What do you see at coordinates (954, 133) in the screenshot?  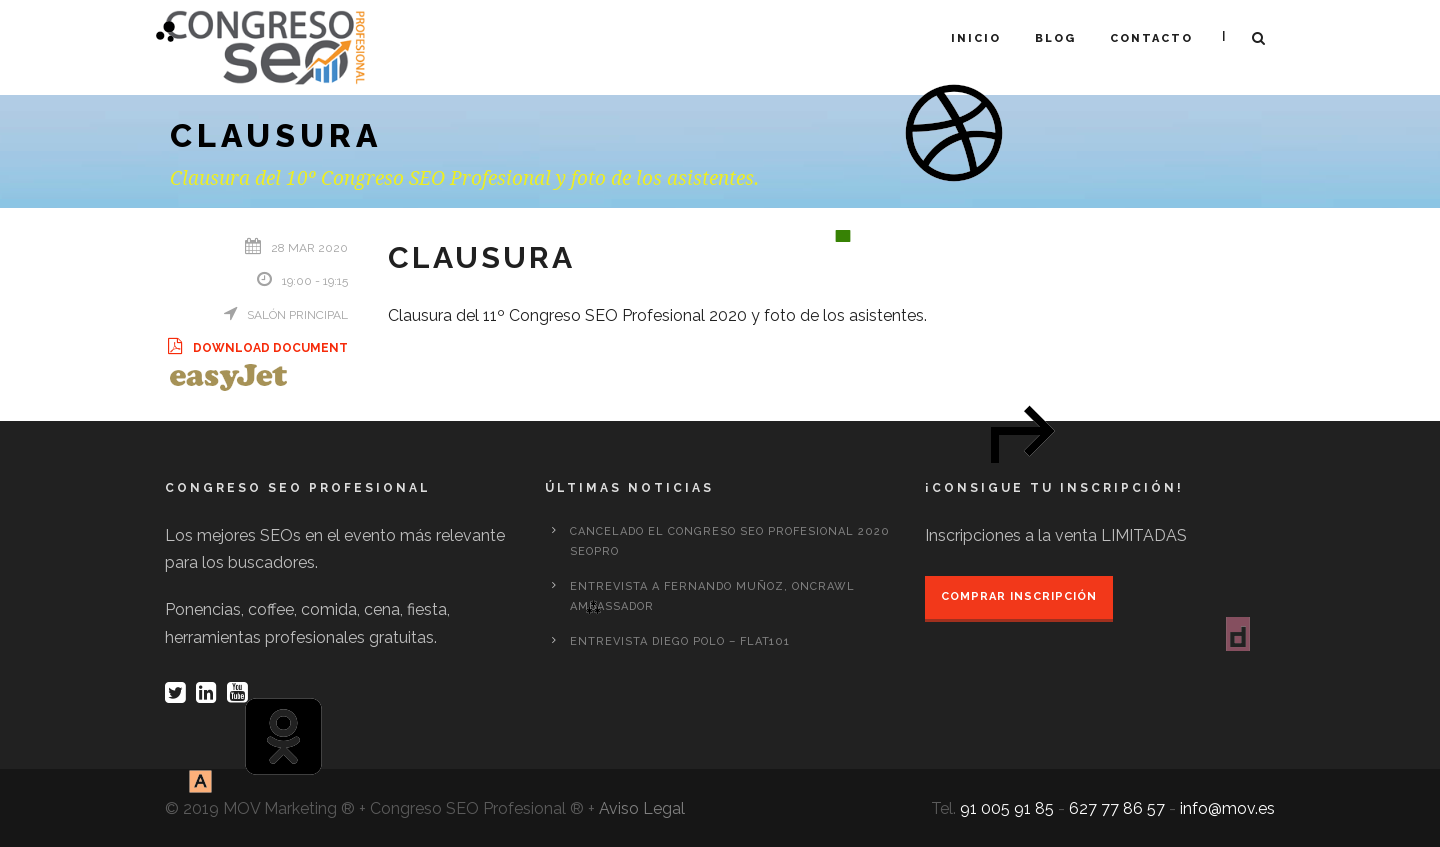 I see `visit Dribbble profile or portfolio` at bounding box center [954, 133].